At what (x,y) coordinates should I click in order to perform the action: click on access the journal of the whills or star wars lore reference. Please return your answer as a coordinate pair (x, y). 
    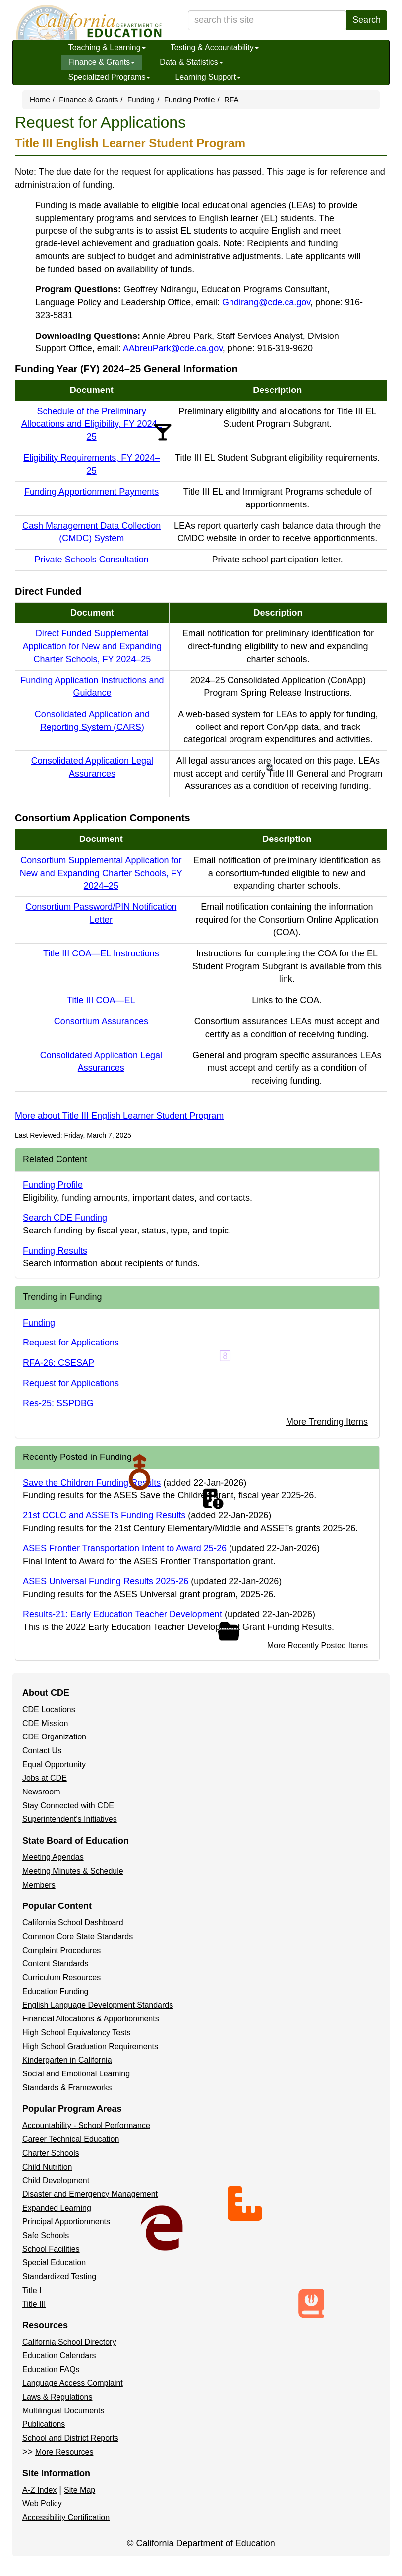
    Looking at the image, I should click on (311, 2303).